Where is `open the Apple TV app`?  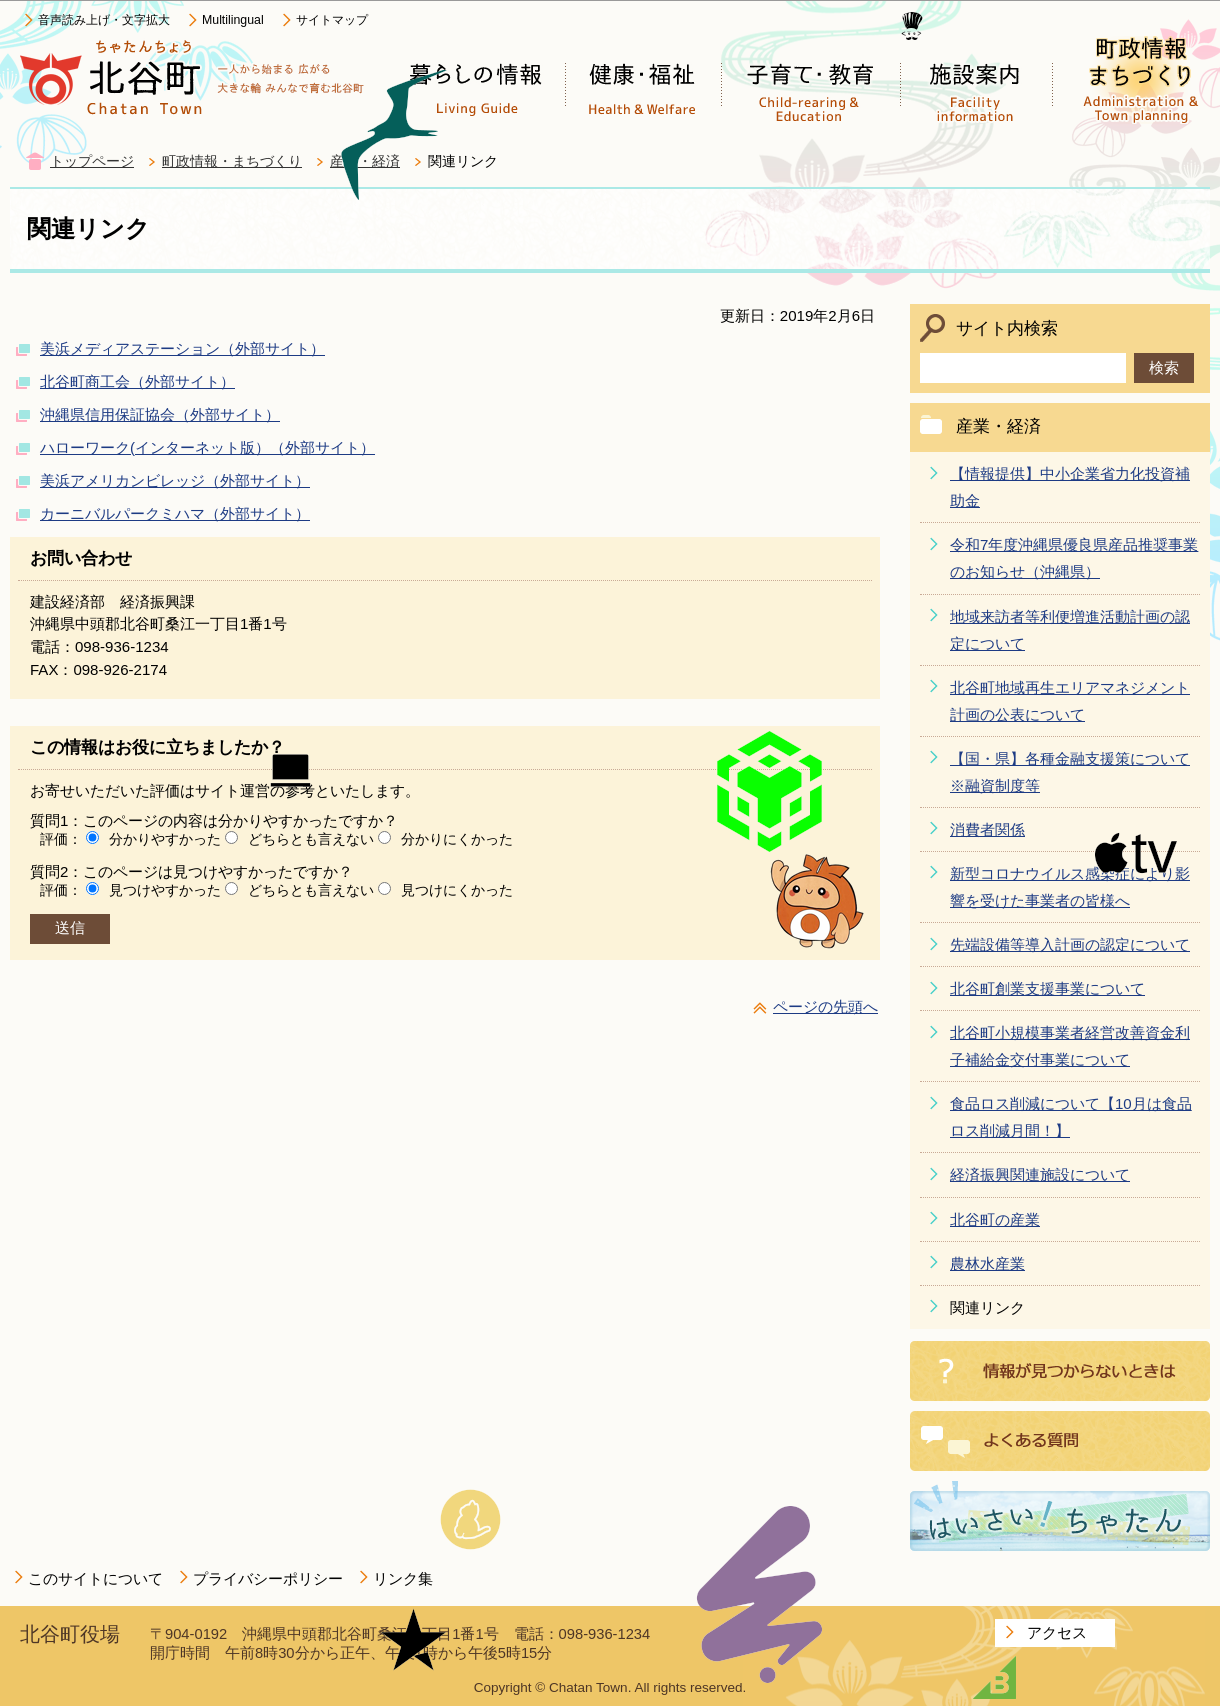
open the Apple TV app is located at coordinates (1136, 853).